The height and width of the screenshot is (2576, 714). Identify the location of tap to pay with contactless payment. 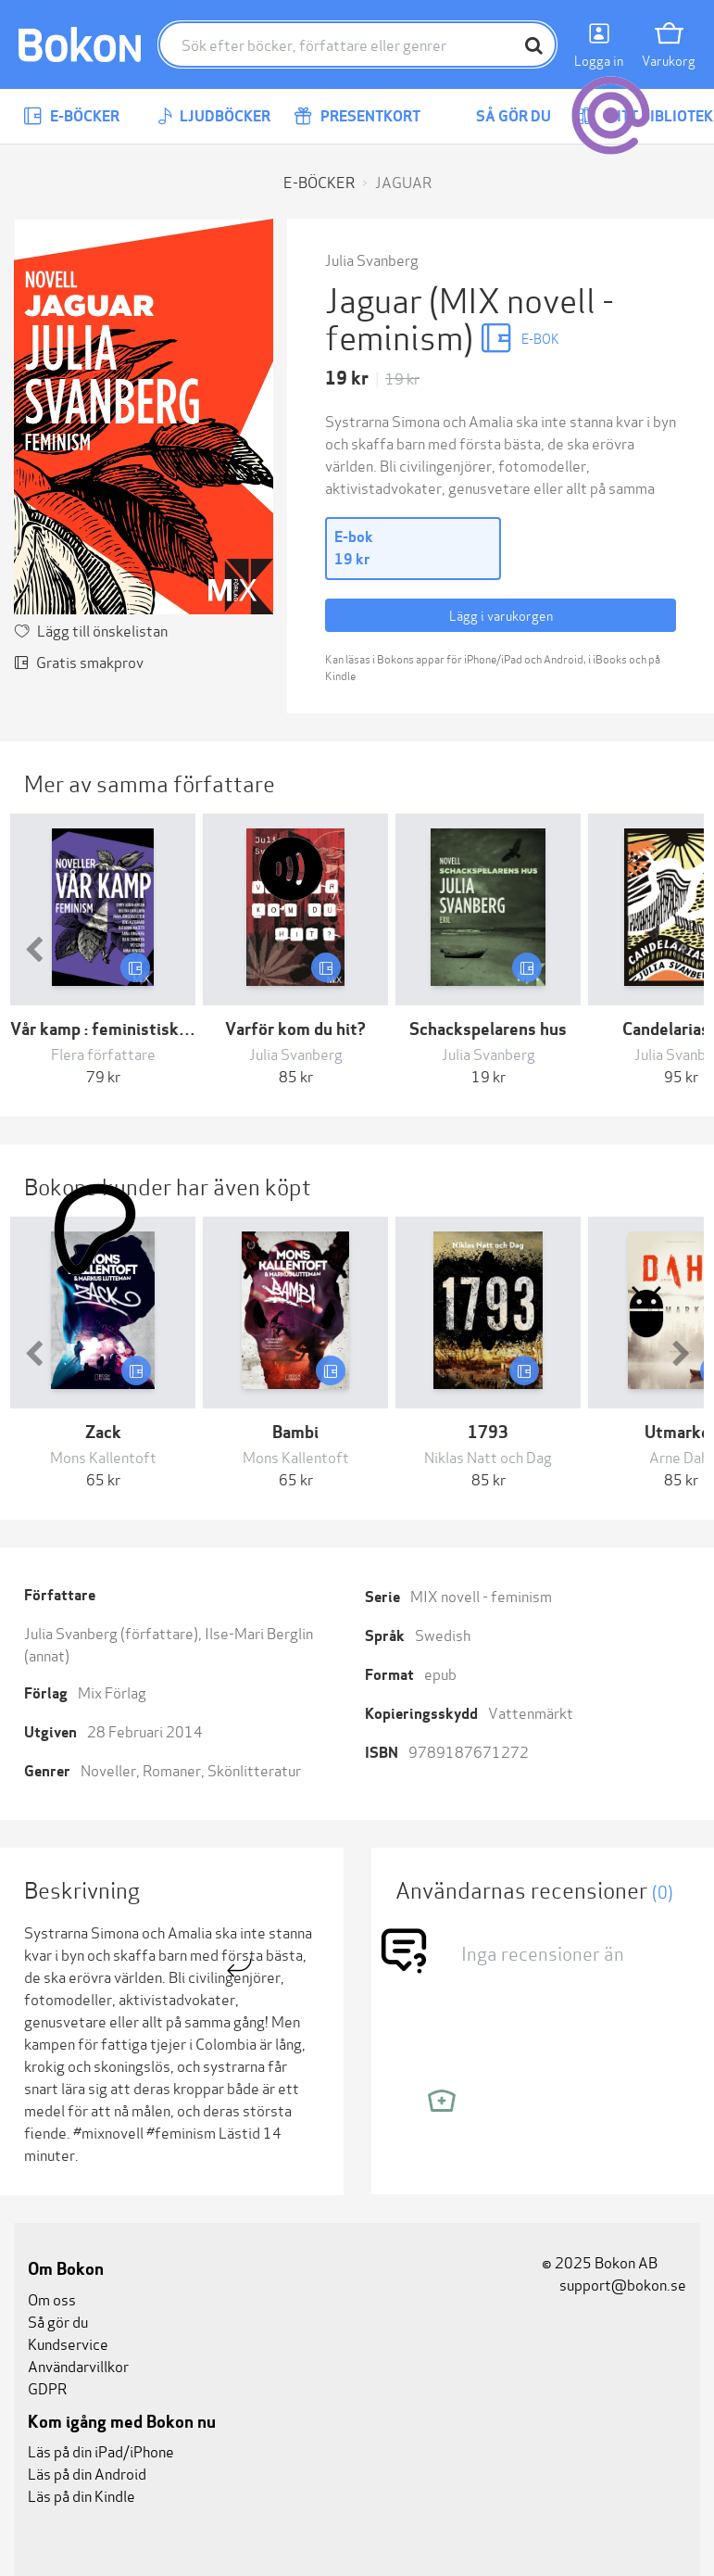
(291, 868).